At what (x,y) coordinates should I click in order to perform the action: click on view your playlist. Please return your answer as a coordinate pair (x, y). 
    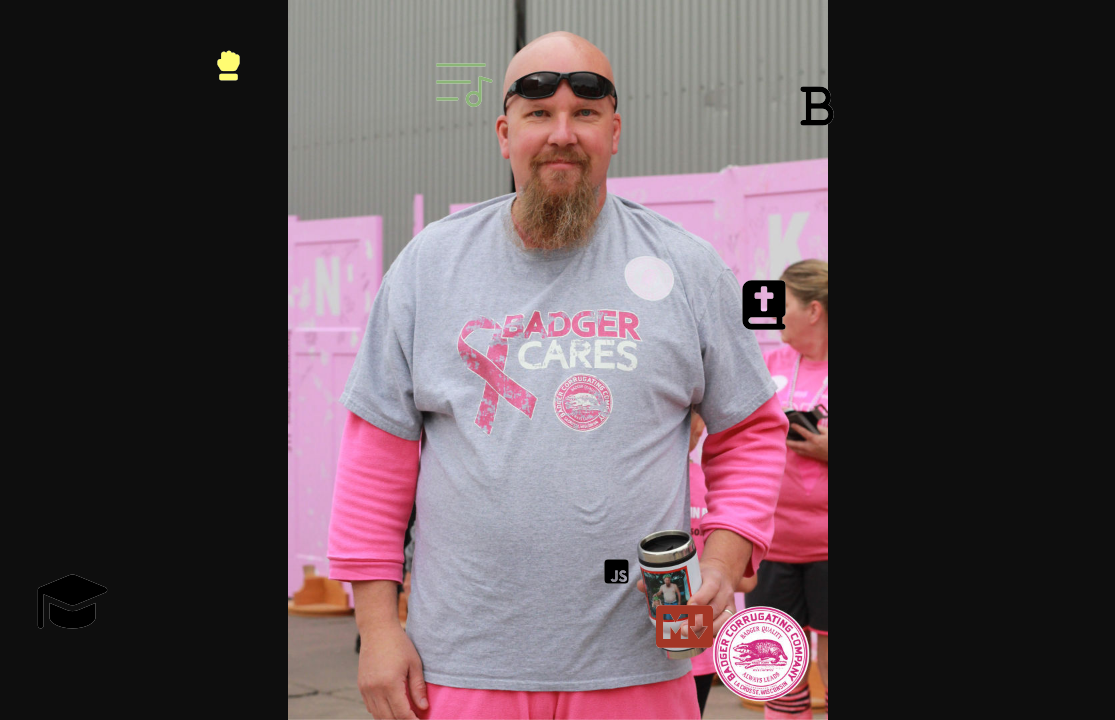
    Looking at the image, I should click on (461, 82).